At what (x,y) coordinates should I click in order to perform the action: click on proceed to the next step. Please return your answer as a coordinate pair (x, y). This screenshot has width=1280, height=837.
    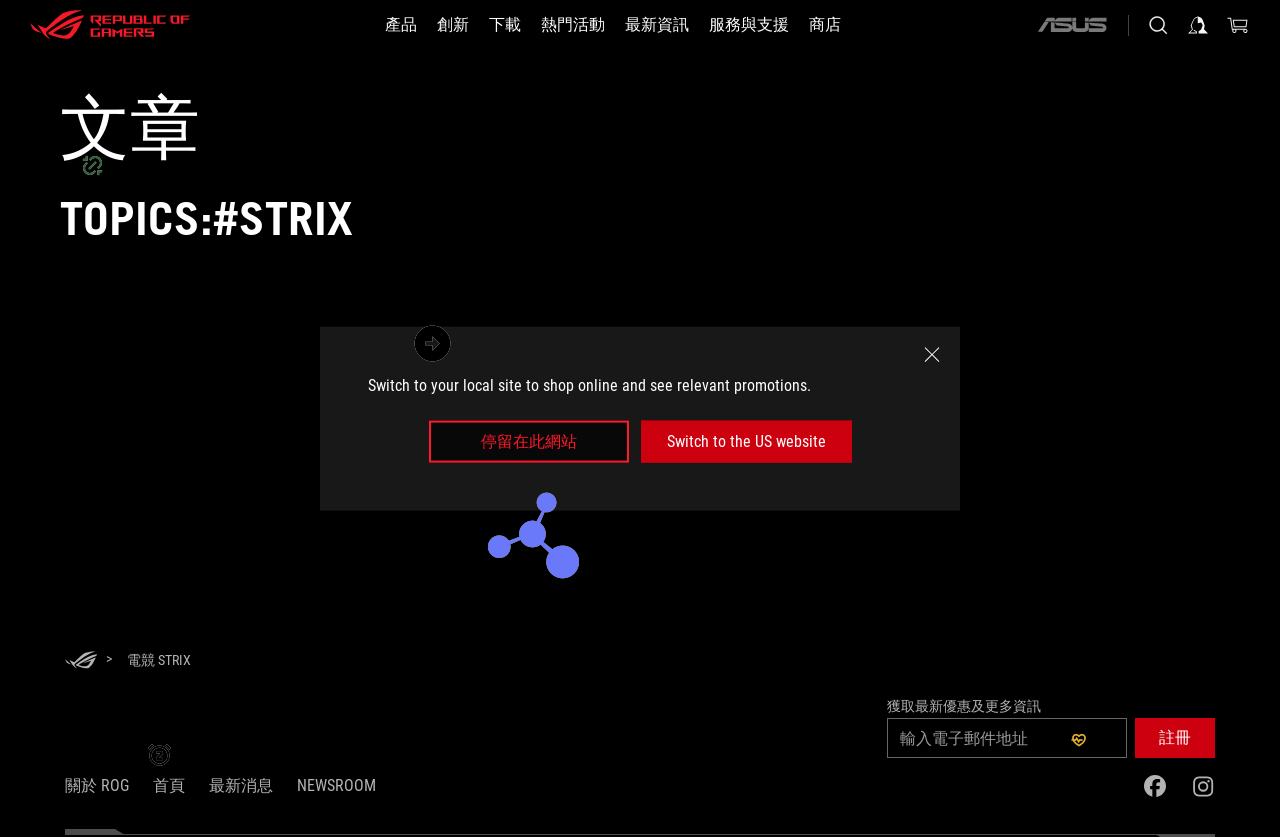
    Looking at the image, I should click on (432, 343).